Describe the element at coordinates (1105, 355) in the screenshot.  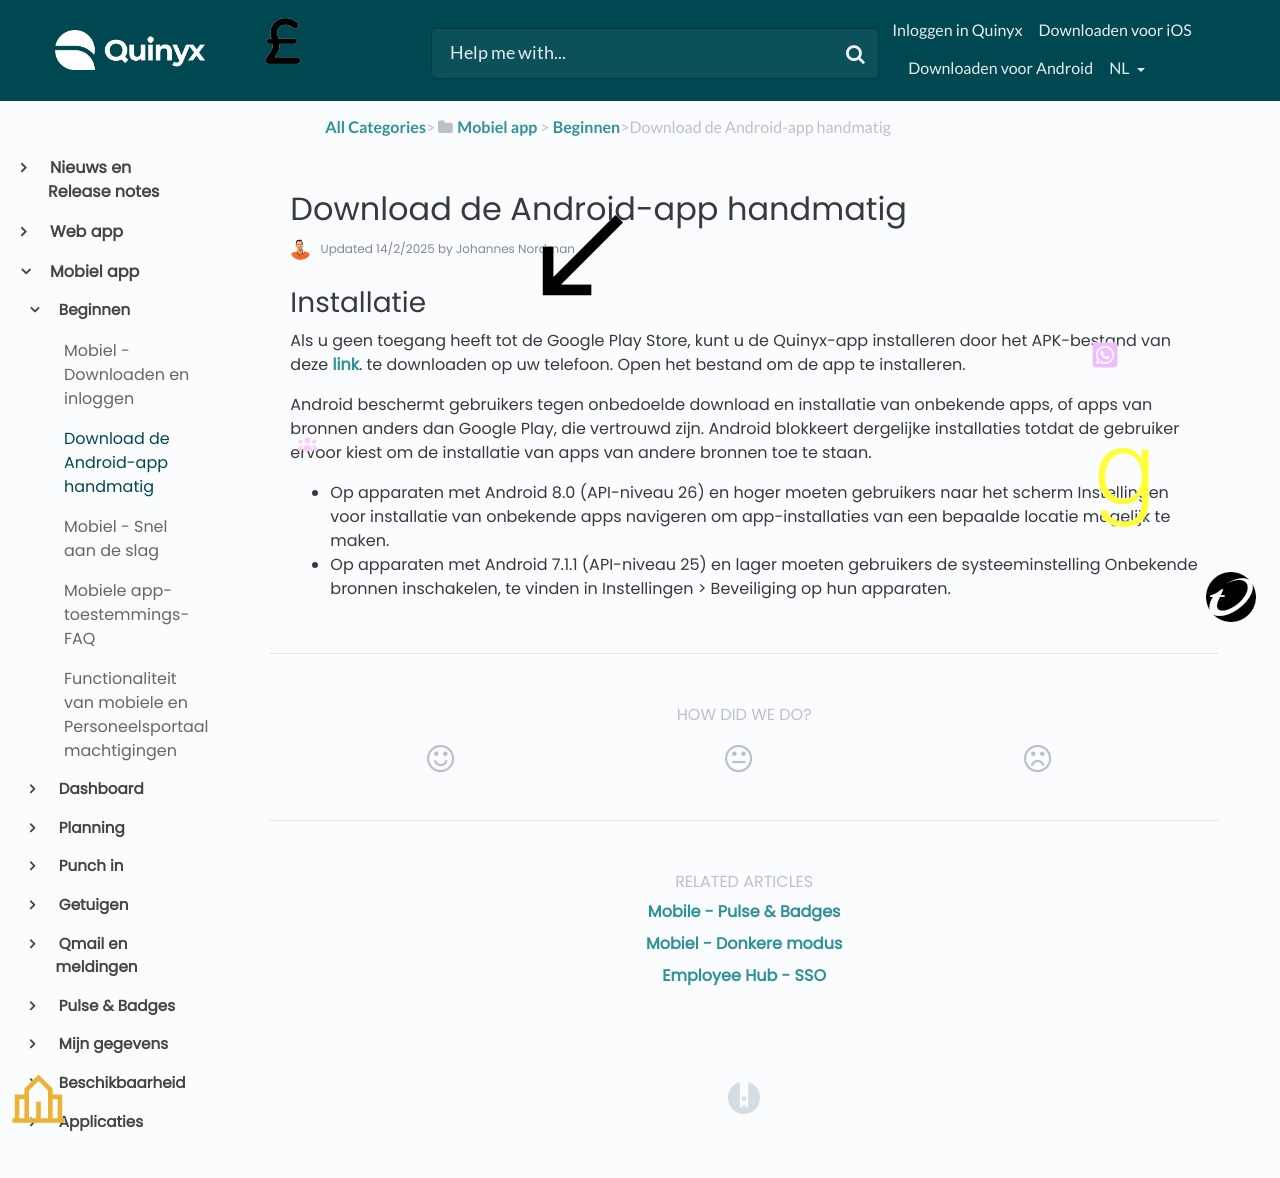
I see `open WhatsApp messaging app` at that location.